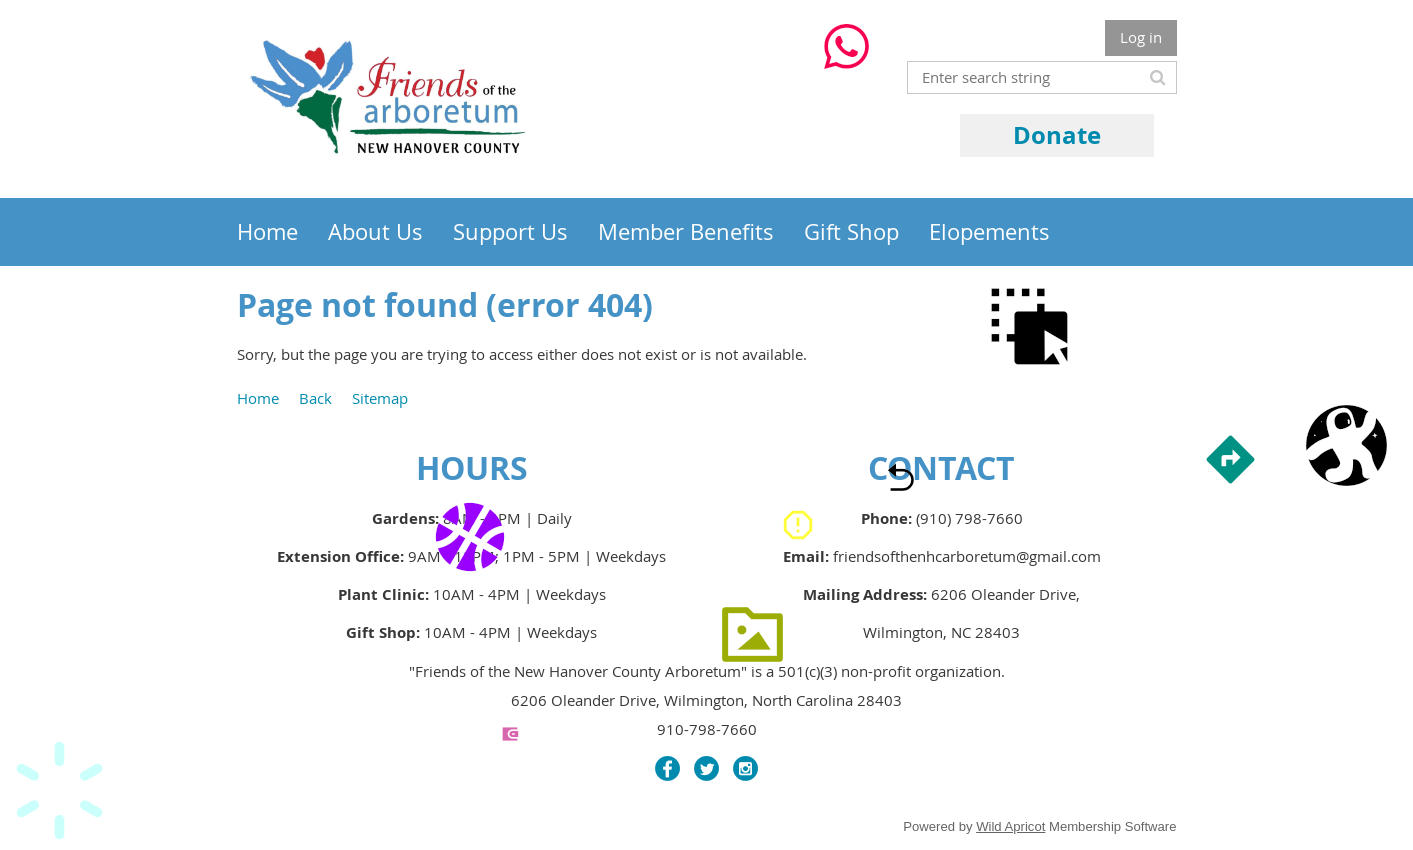 The image size is (1413, 850). I want to click on access sports scores and updates, so click(470, 537).